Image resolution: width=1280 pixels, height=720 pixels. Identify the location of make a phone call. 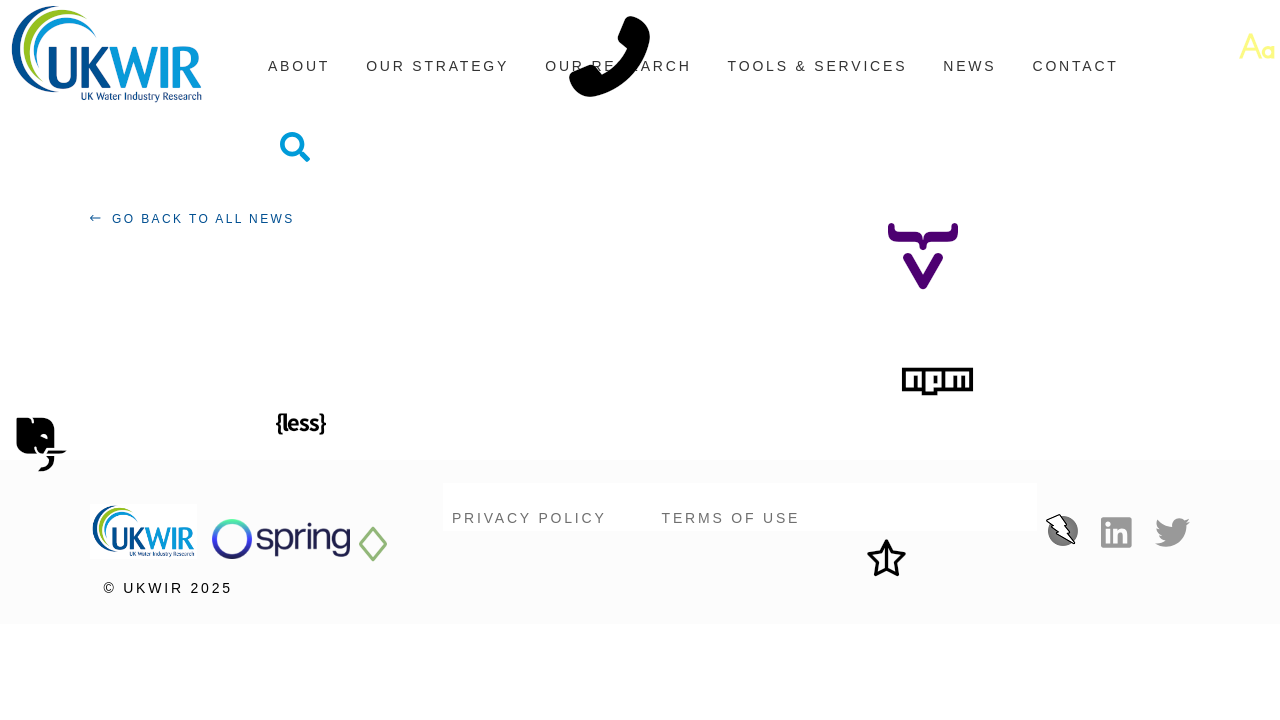
(609, 56).